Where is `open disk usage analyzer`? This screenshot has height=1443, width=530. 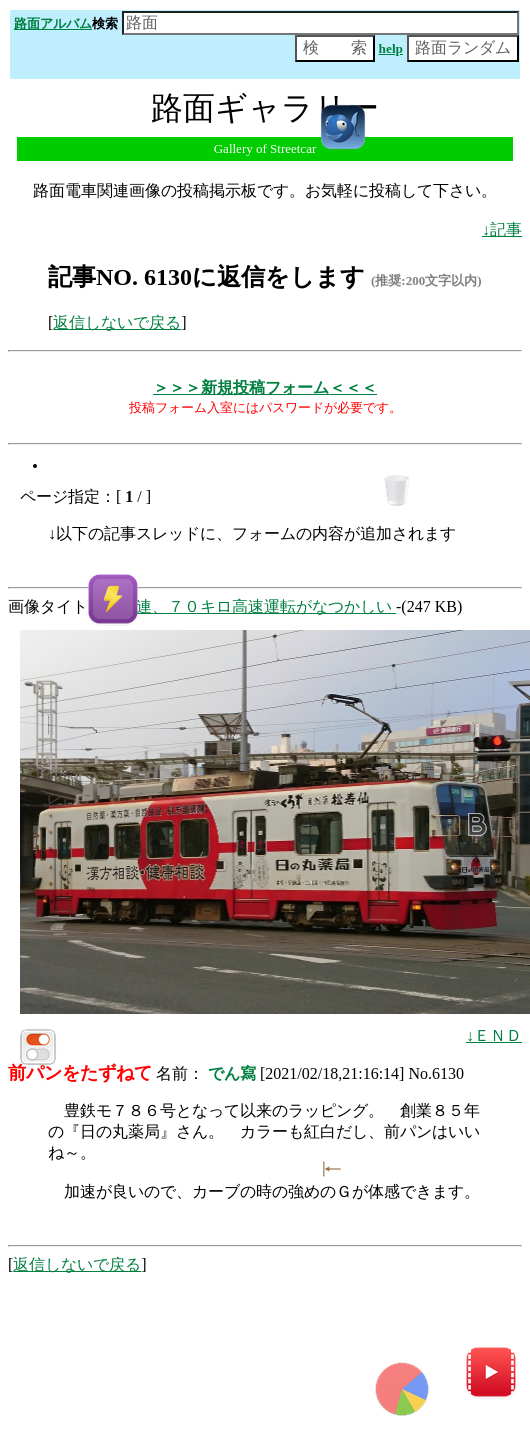
open disk usage analyzer is located at coordinates (402, 1389).